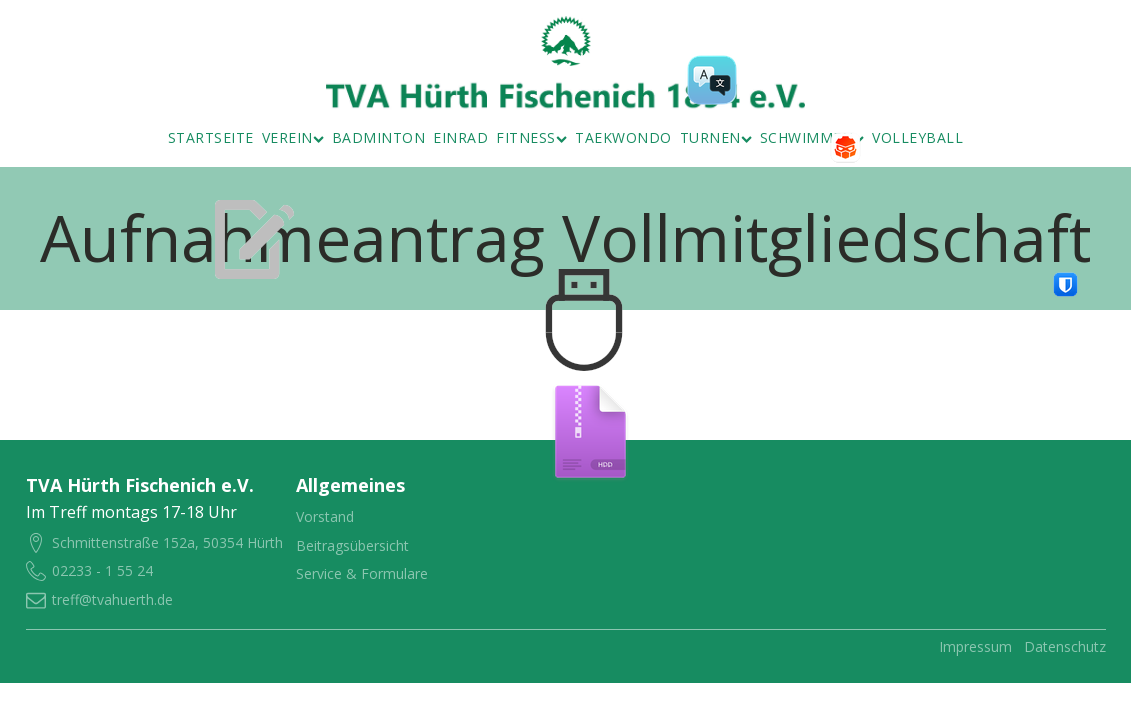 This screenshot has height=720, width=1131. Describe the element at coordinates (712, 80) in the screenshot. I see `open the translation app` at that location.